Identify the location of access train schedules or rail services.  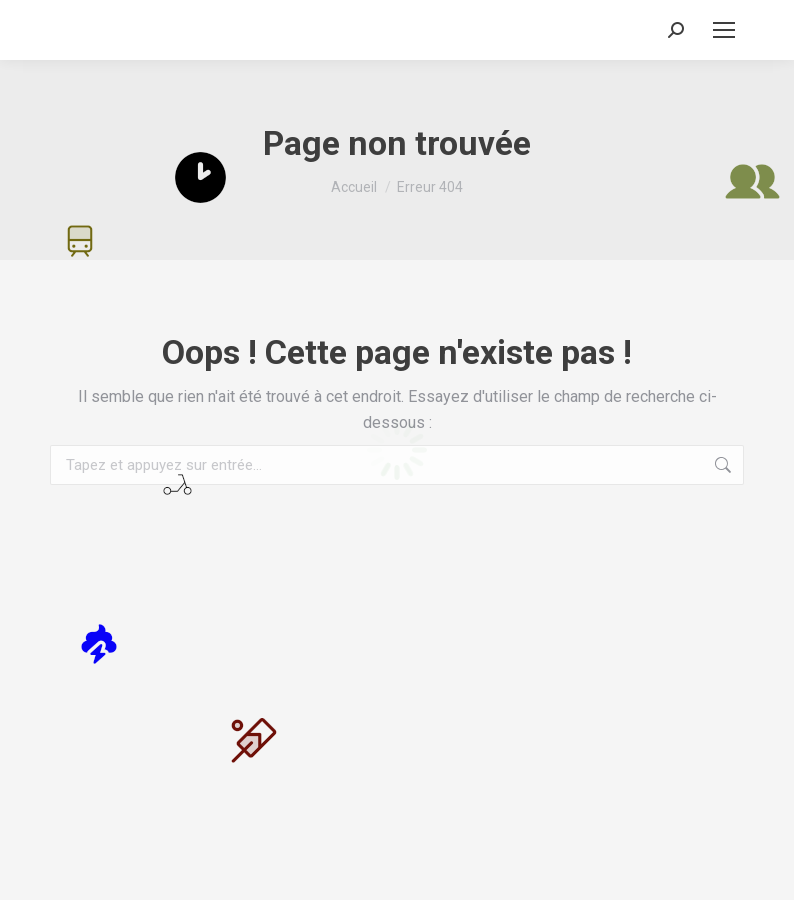
(80, 240).